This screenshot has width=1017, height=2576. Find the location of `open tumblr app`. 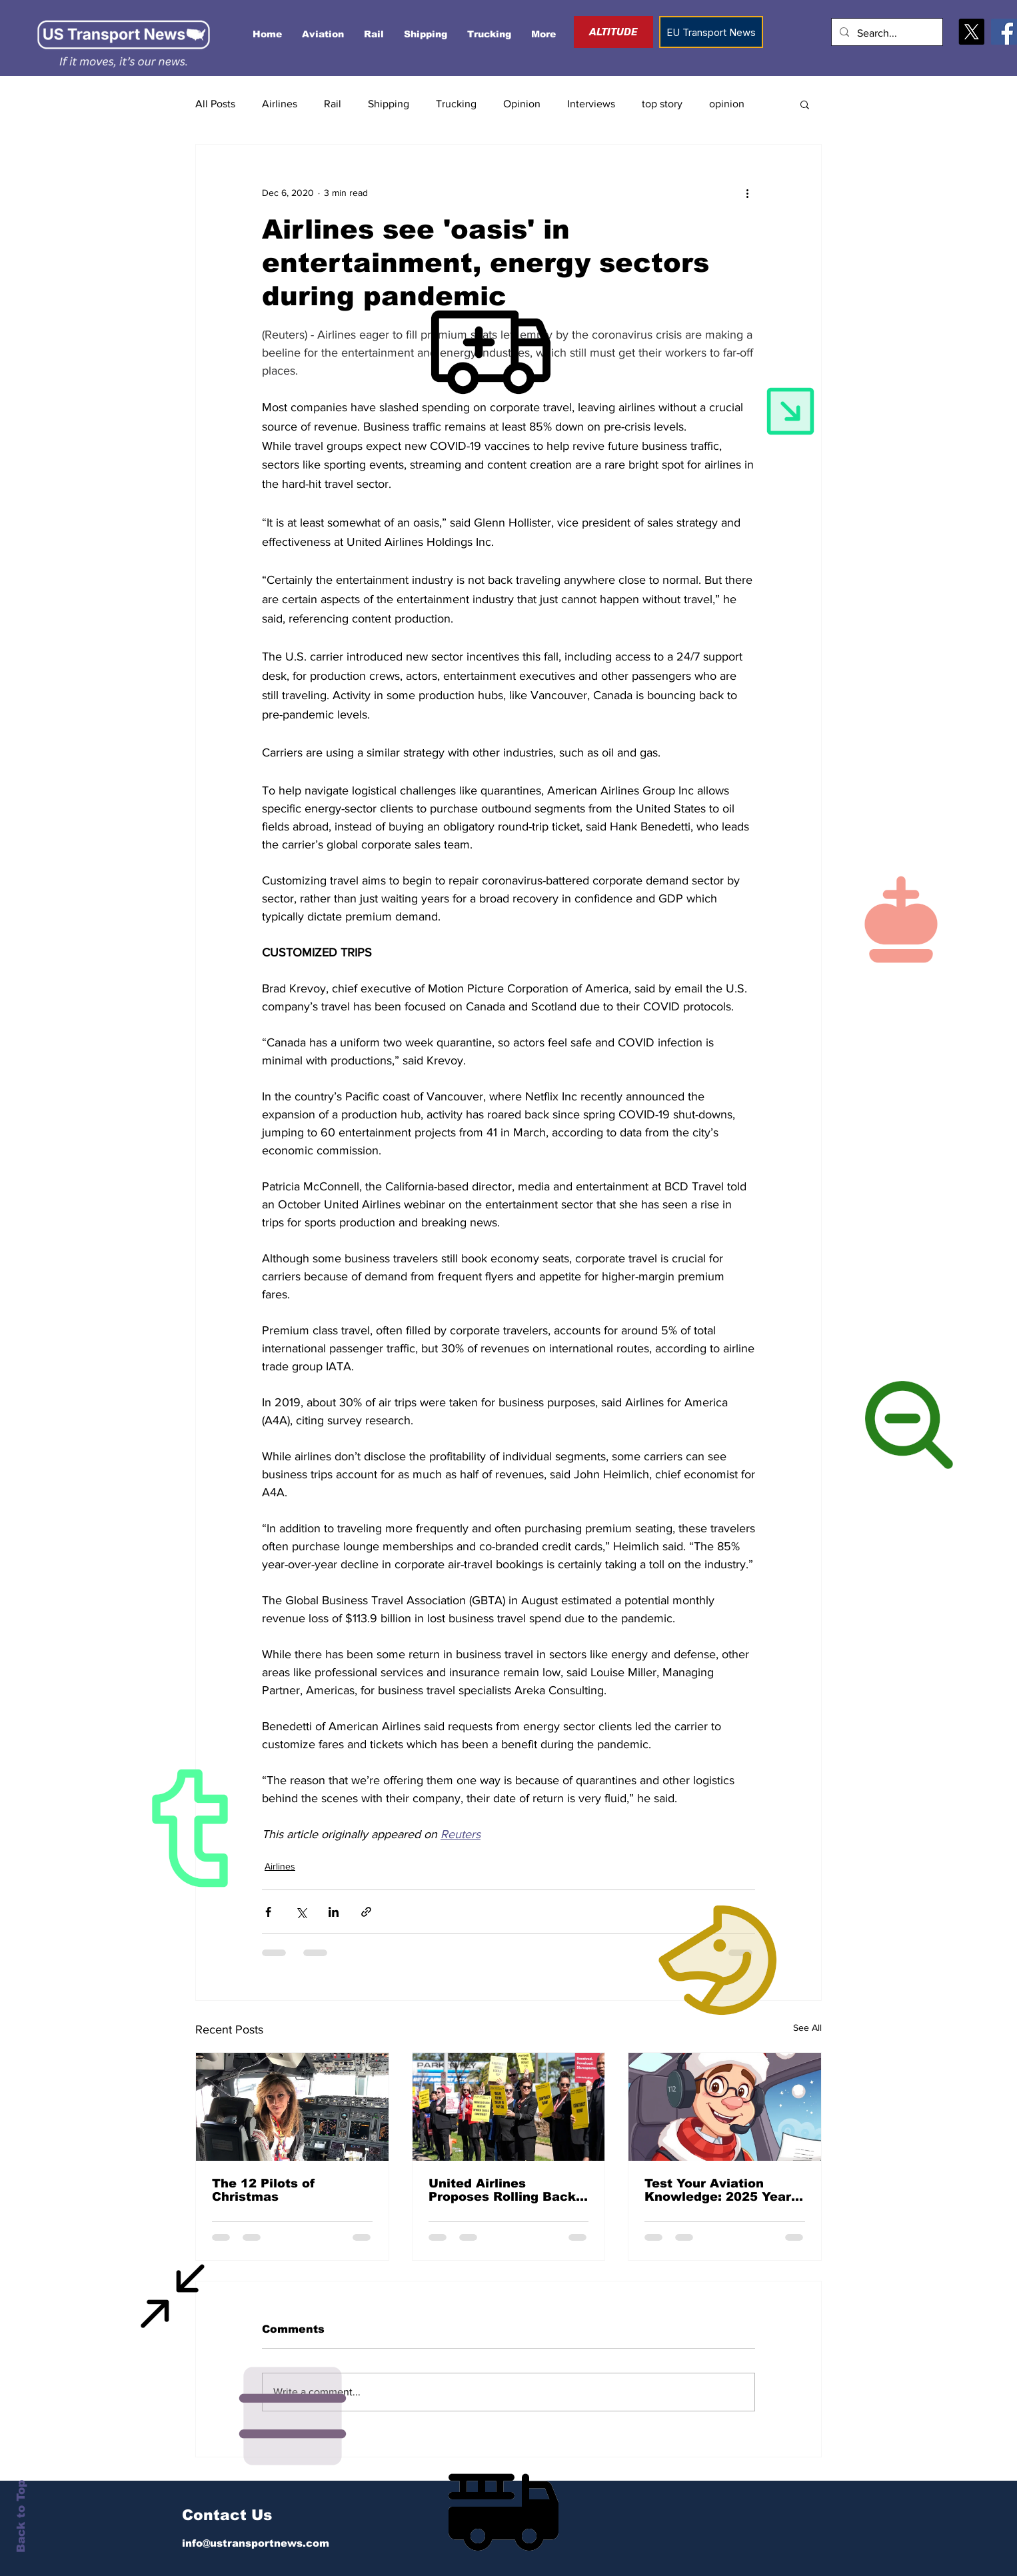

open tumblr app is located at coordinates (190, 1828).